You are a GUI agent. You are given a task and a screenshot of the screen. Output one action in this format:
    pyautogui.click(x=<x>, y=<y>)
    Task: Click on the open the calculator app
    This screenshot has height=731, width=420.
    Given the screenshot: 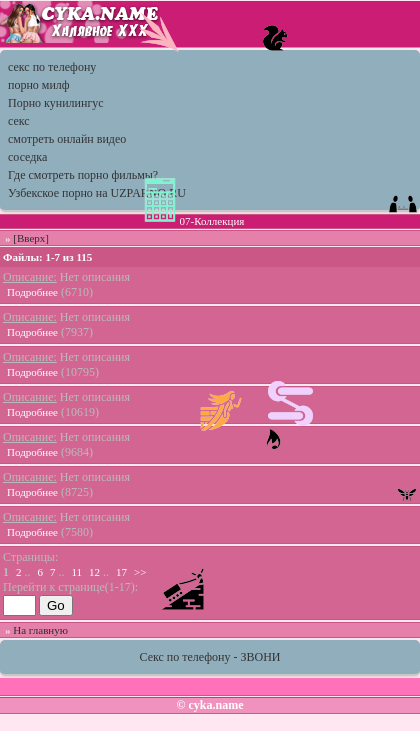 What is the action you would take?
    pyautogui.click(x=160, y=200)
    